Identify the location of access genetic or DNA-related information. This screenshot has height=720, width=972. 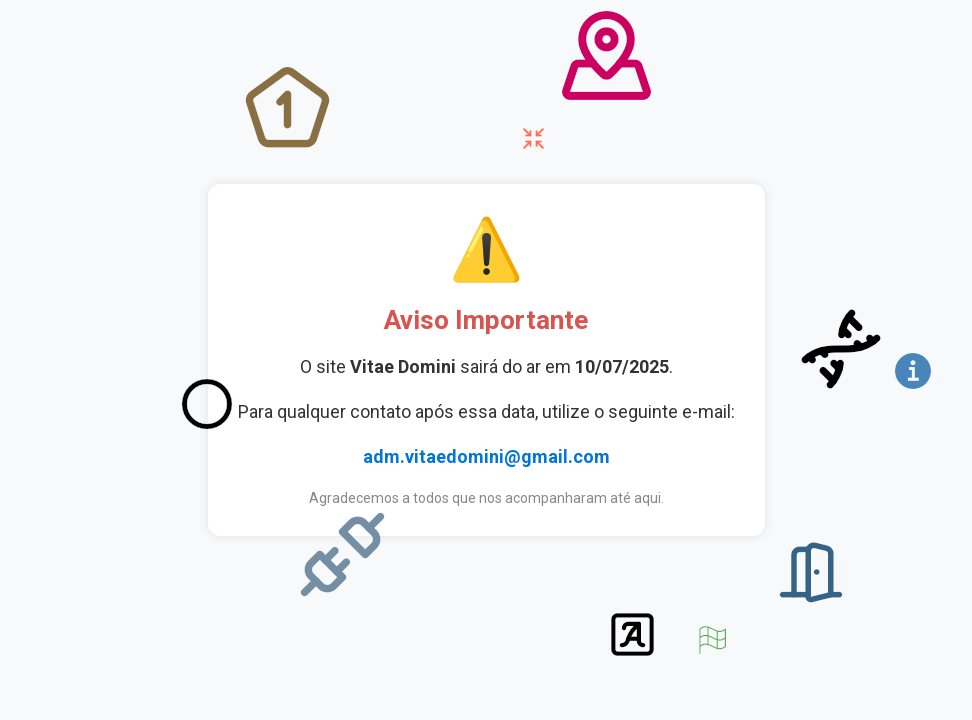
(841, 349).